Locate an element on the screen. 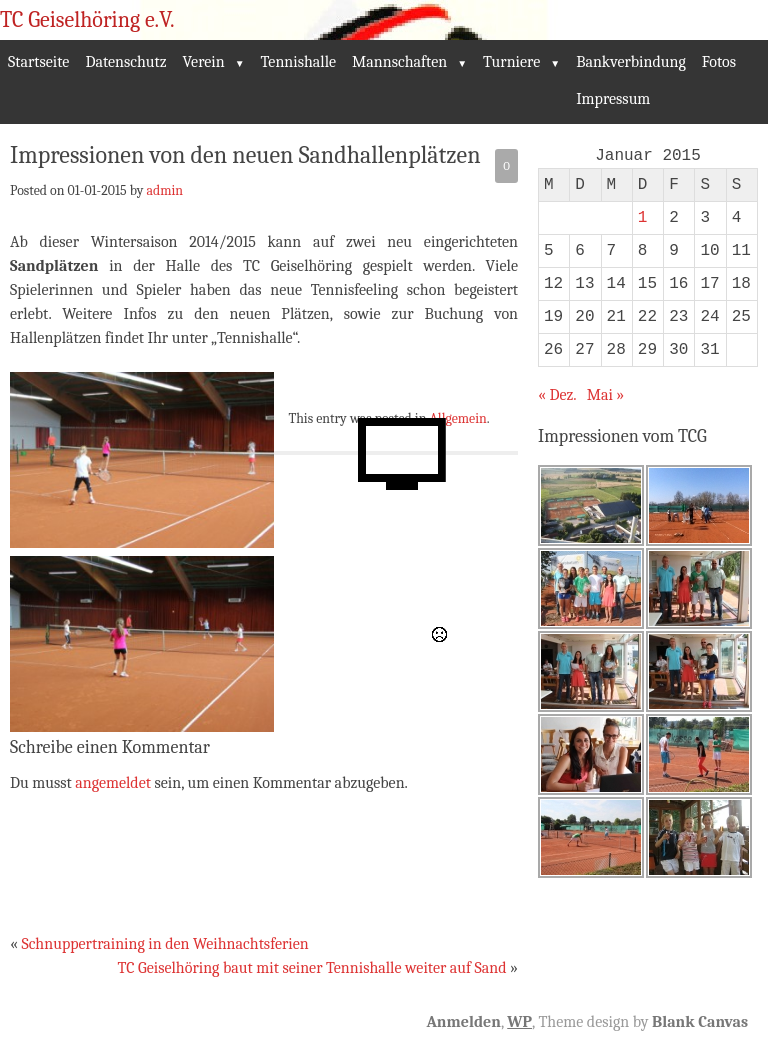 This screenshot has height=1060, width=768. rate your experience as negative is located at coordinates (439, 634).